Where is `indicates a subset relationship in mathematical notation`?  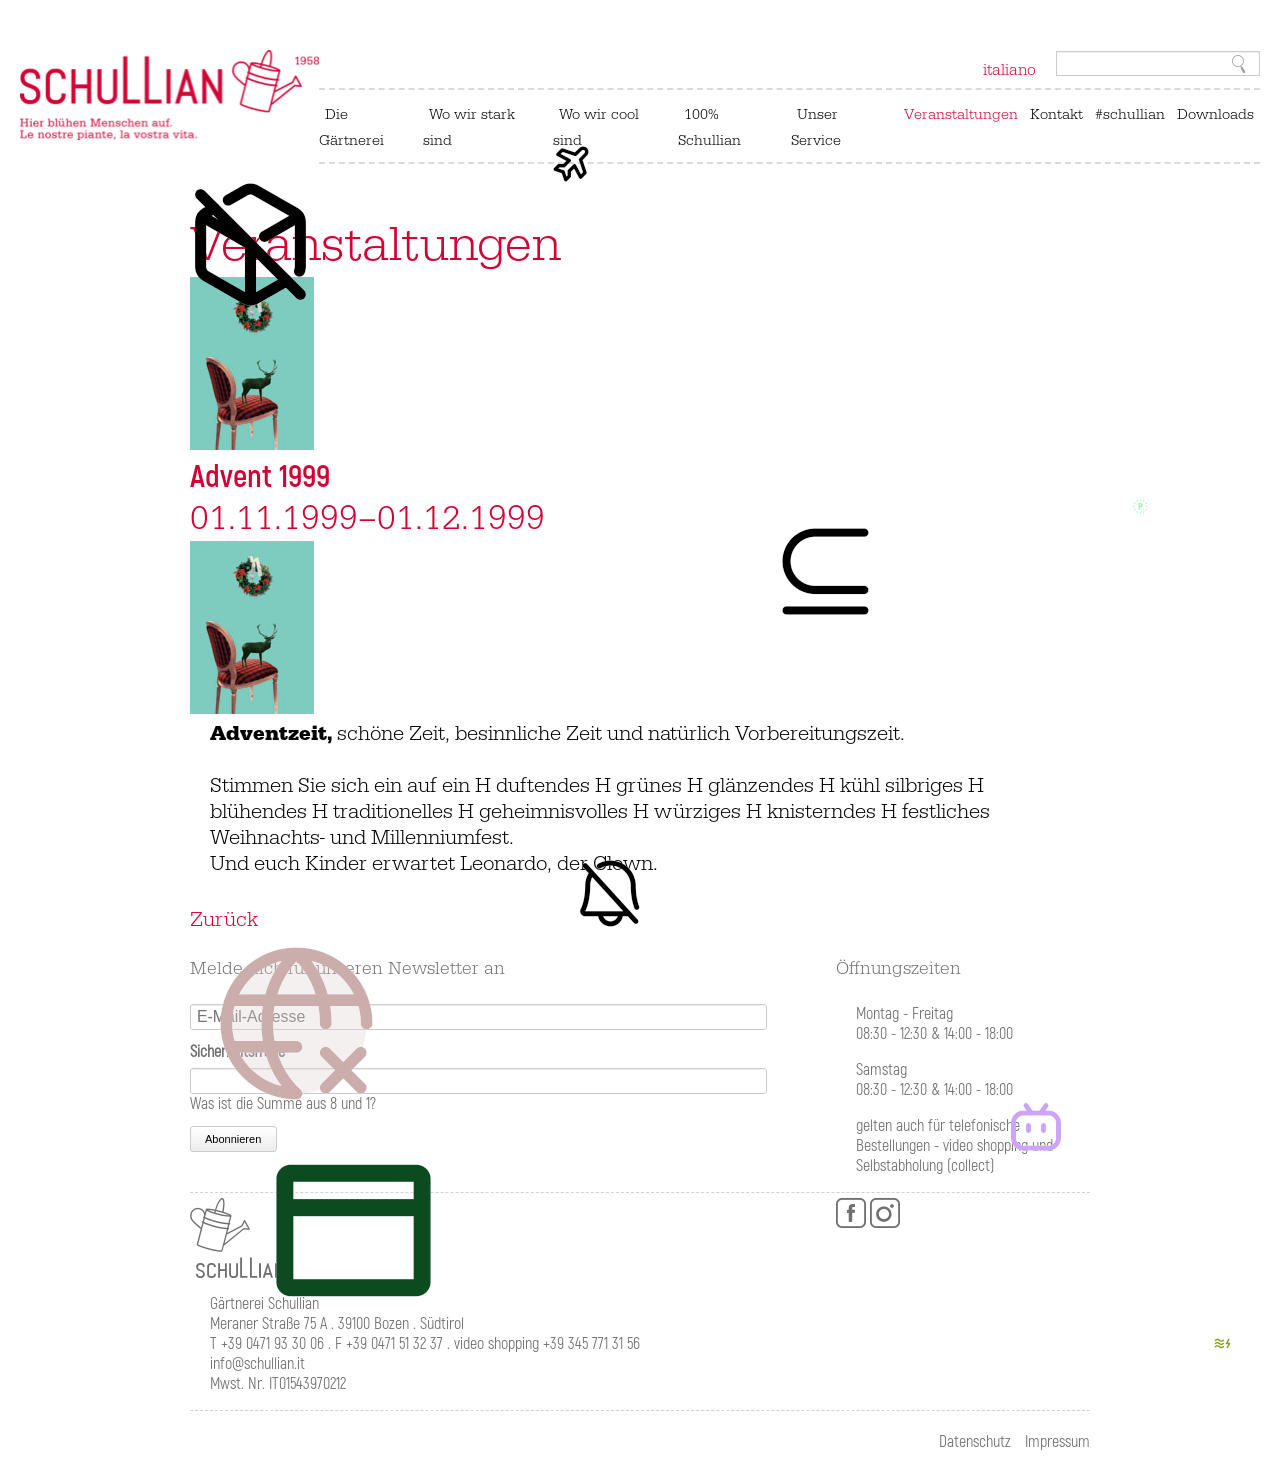
indicates a subset relationship in mathematical notation is located at coordinates (827, 569).